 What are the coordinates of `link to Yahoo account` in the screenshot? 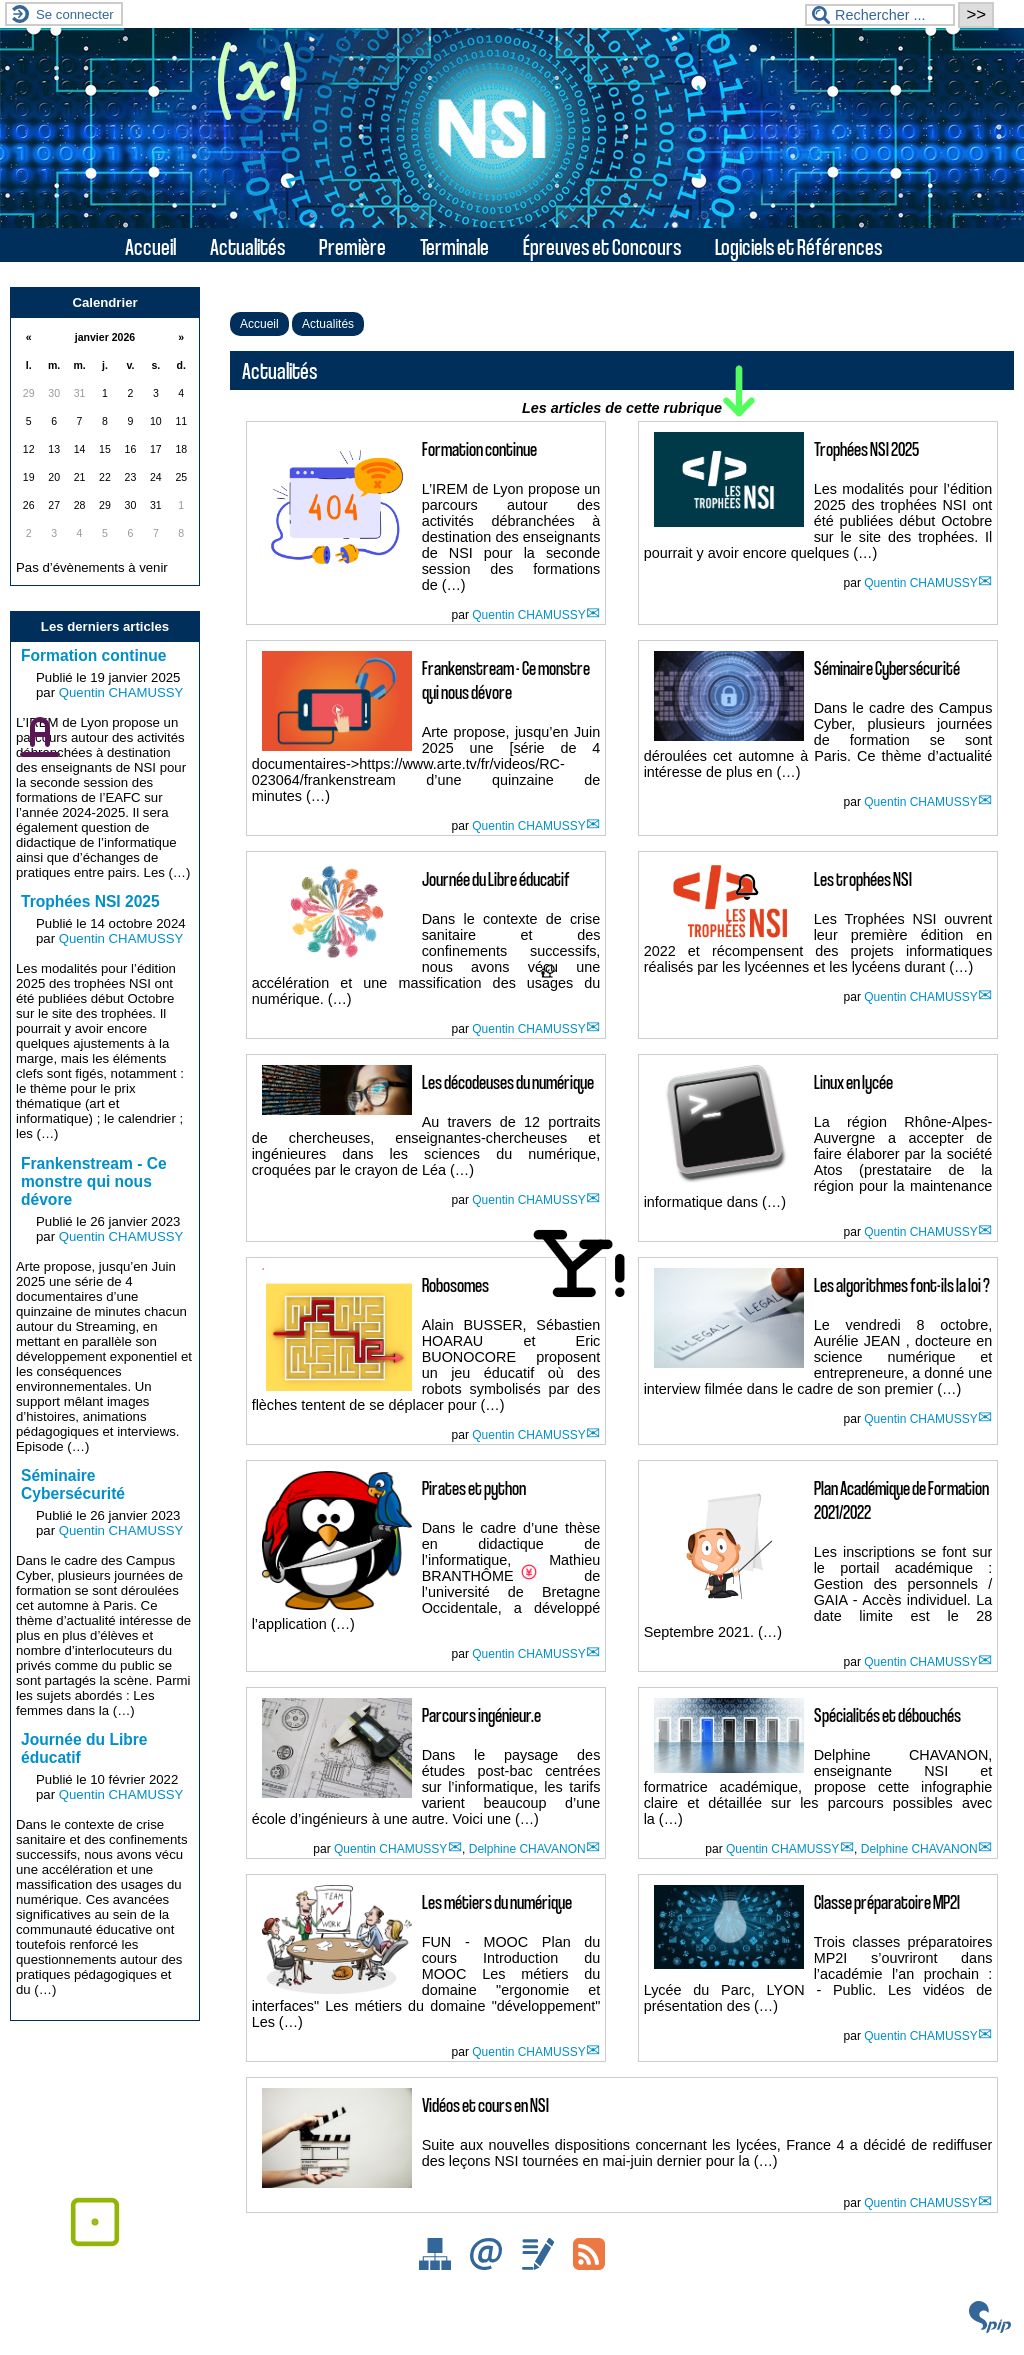 It's located at (581, 1263).